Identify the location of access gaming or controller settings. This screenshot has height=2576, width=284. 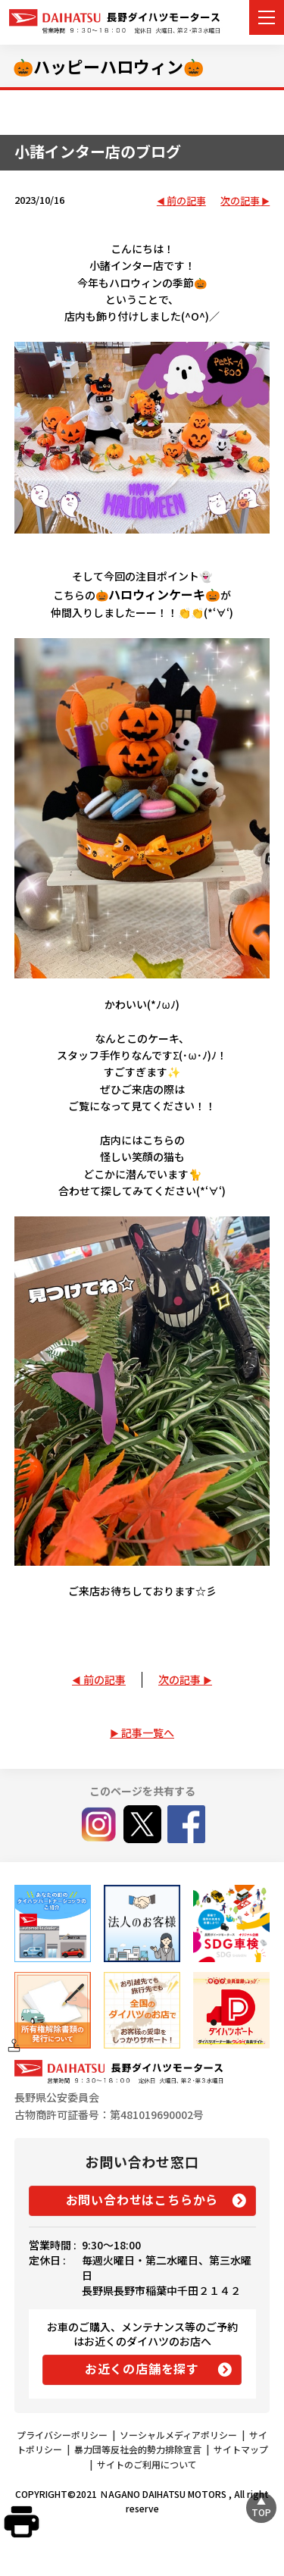
(14, 2045).